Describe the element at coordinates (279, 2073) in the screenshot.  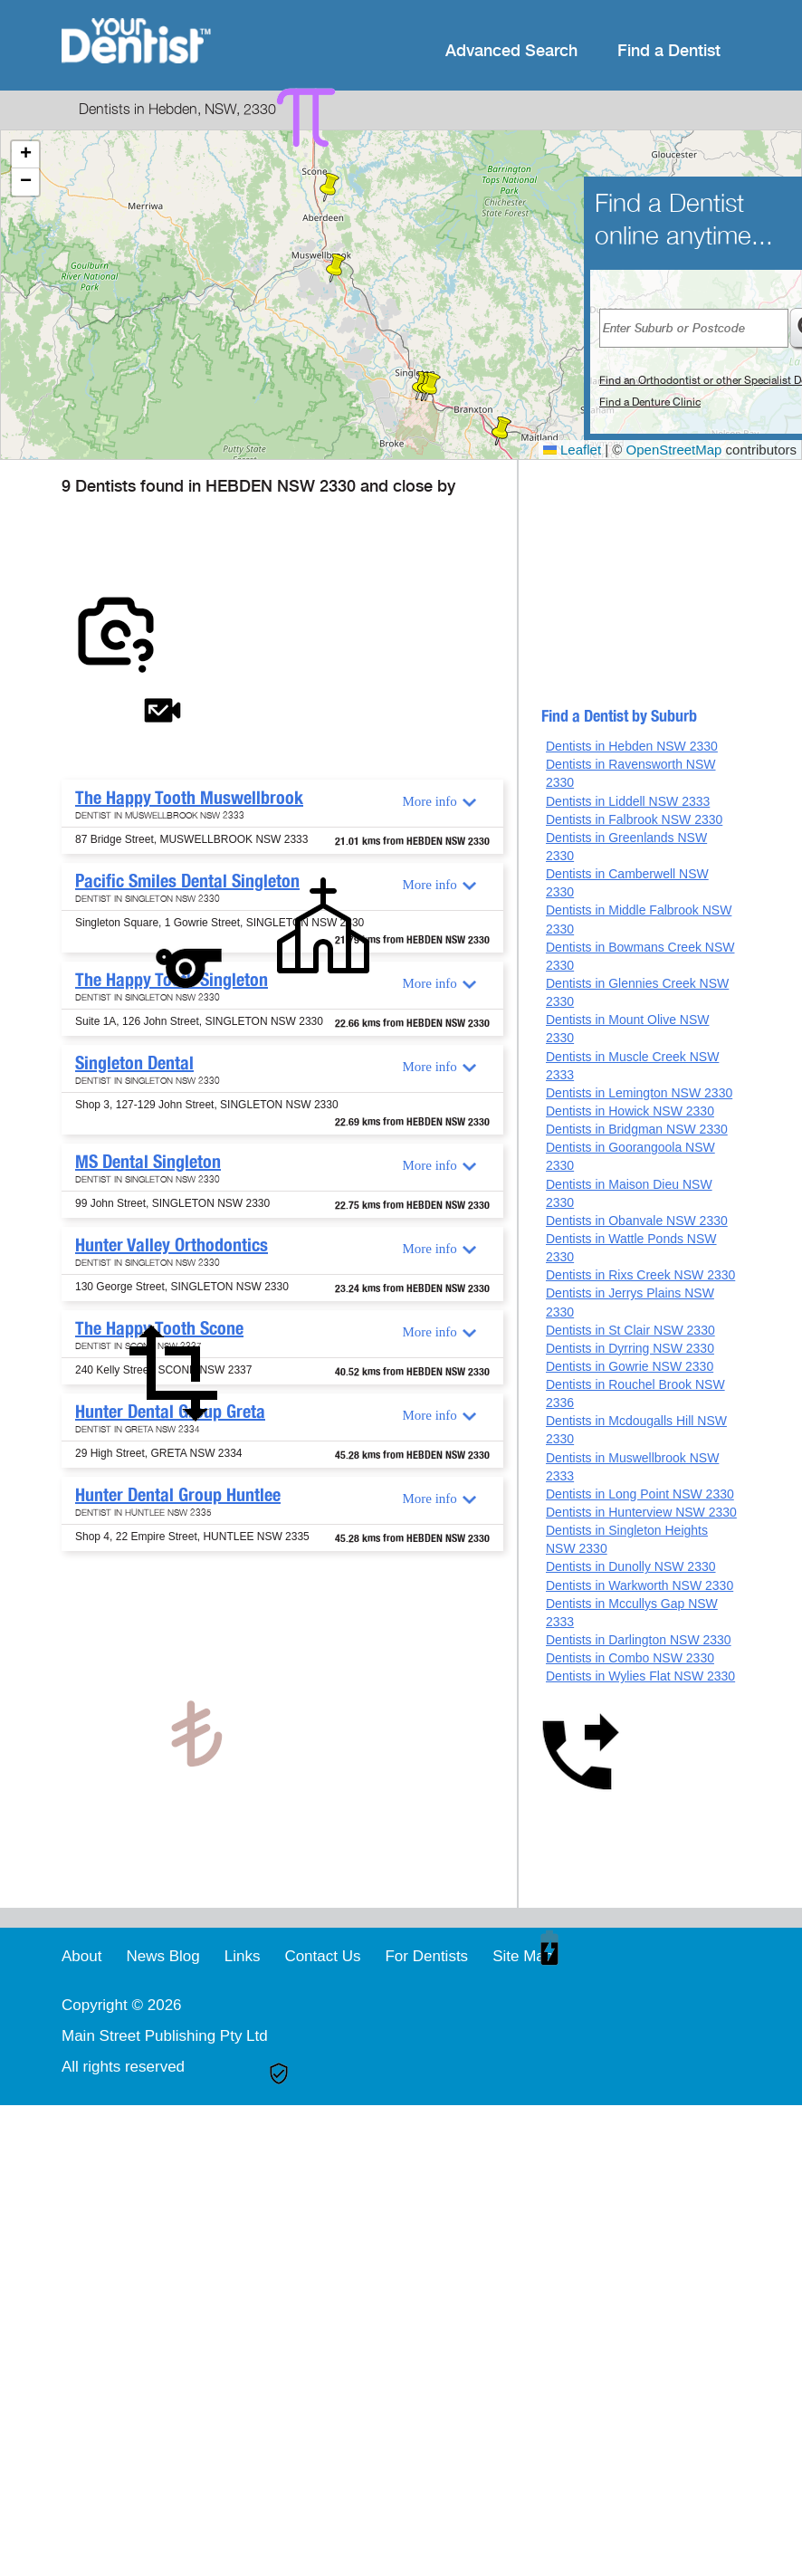
I see `indicates a verified or trusted user account` at that location.